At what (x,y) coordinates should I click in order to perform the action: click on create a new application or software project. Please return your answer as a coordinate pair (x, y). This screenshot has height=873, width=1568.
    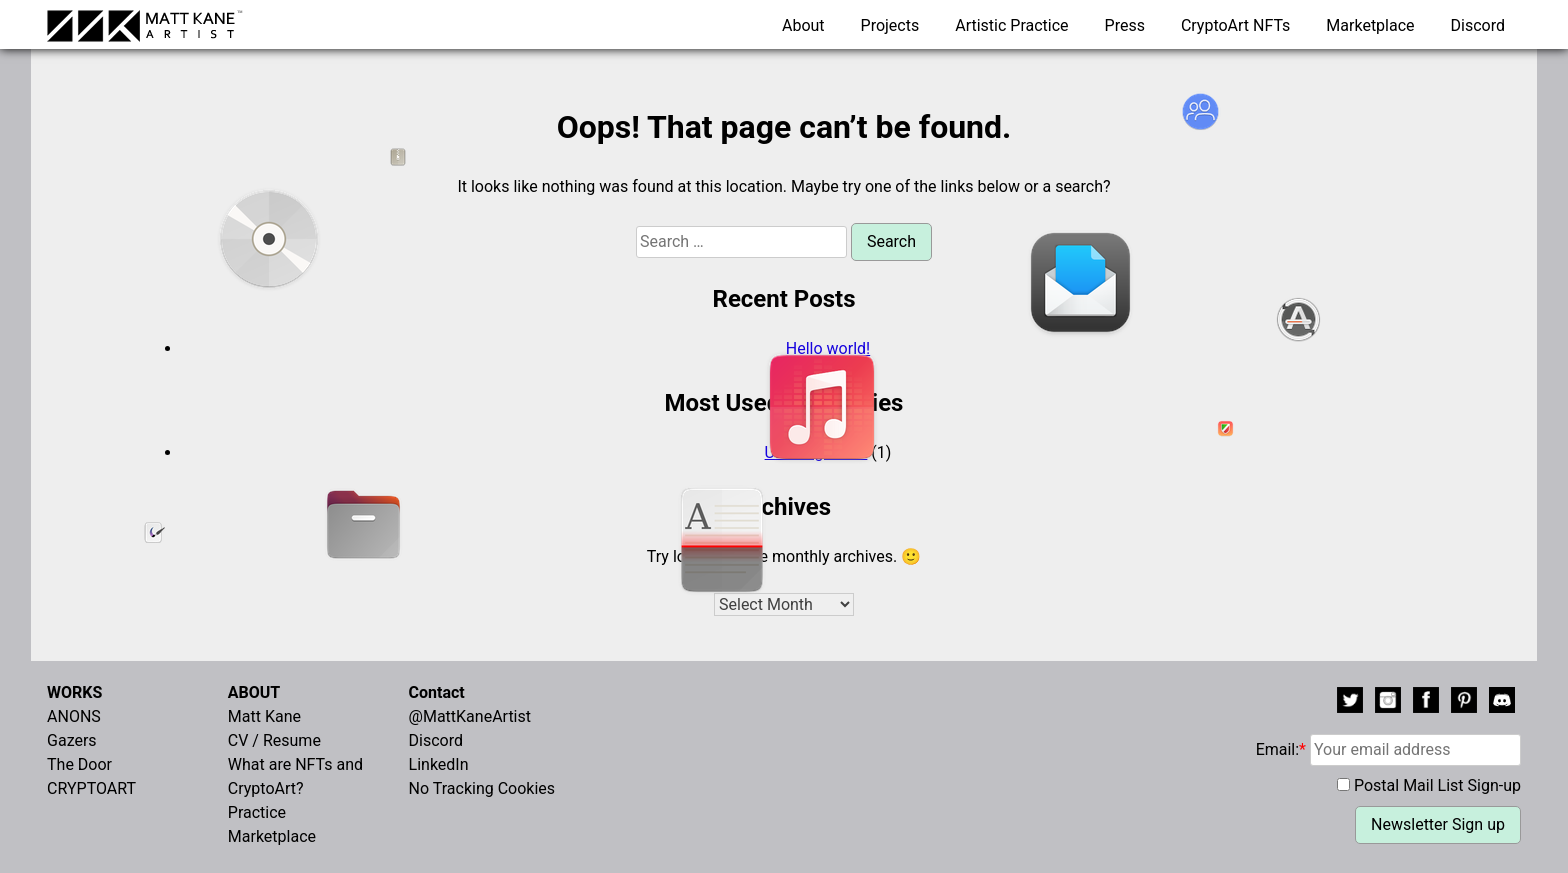
    Looking at the image, I should click on (154, 532).